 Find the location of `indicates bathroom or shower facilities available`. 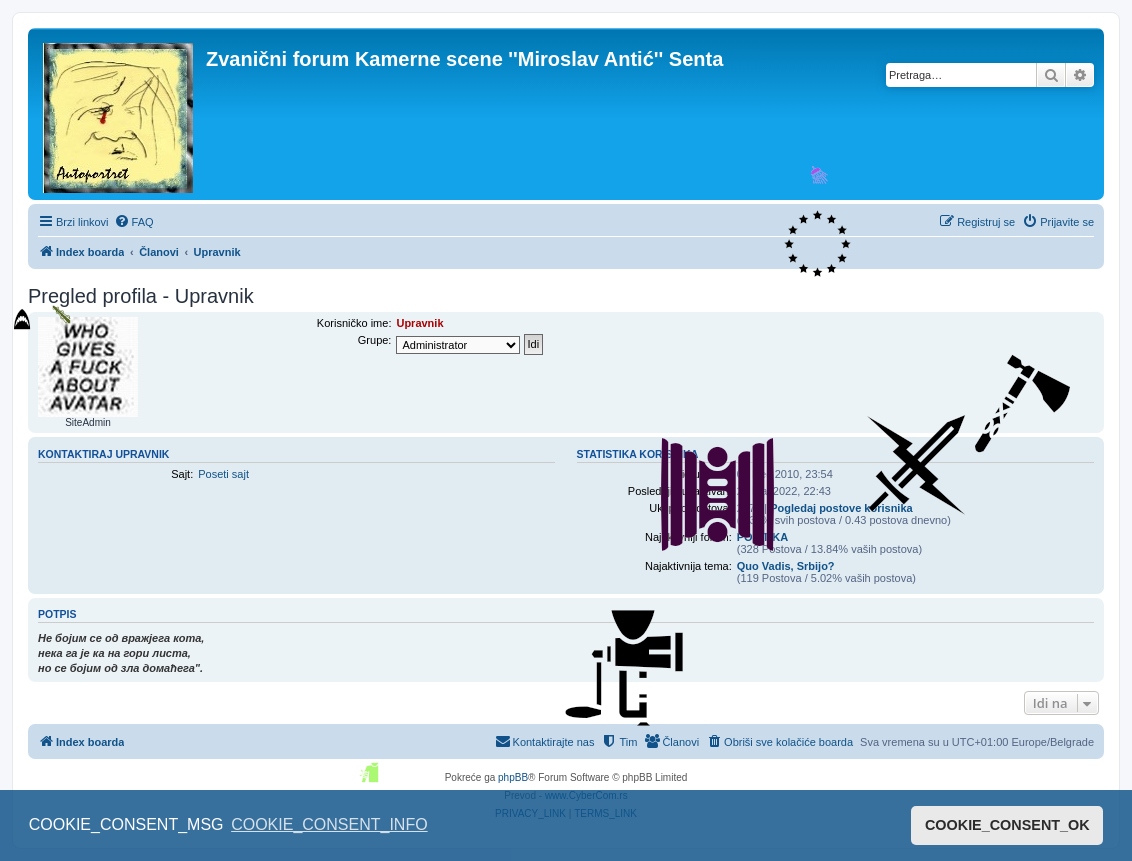

indicates bathroom or shower facilities available is located at coordinates (819, 175).